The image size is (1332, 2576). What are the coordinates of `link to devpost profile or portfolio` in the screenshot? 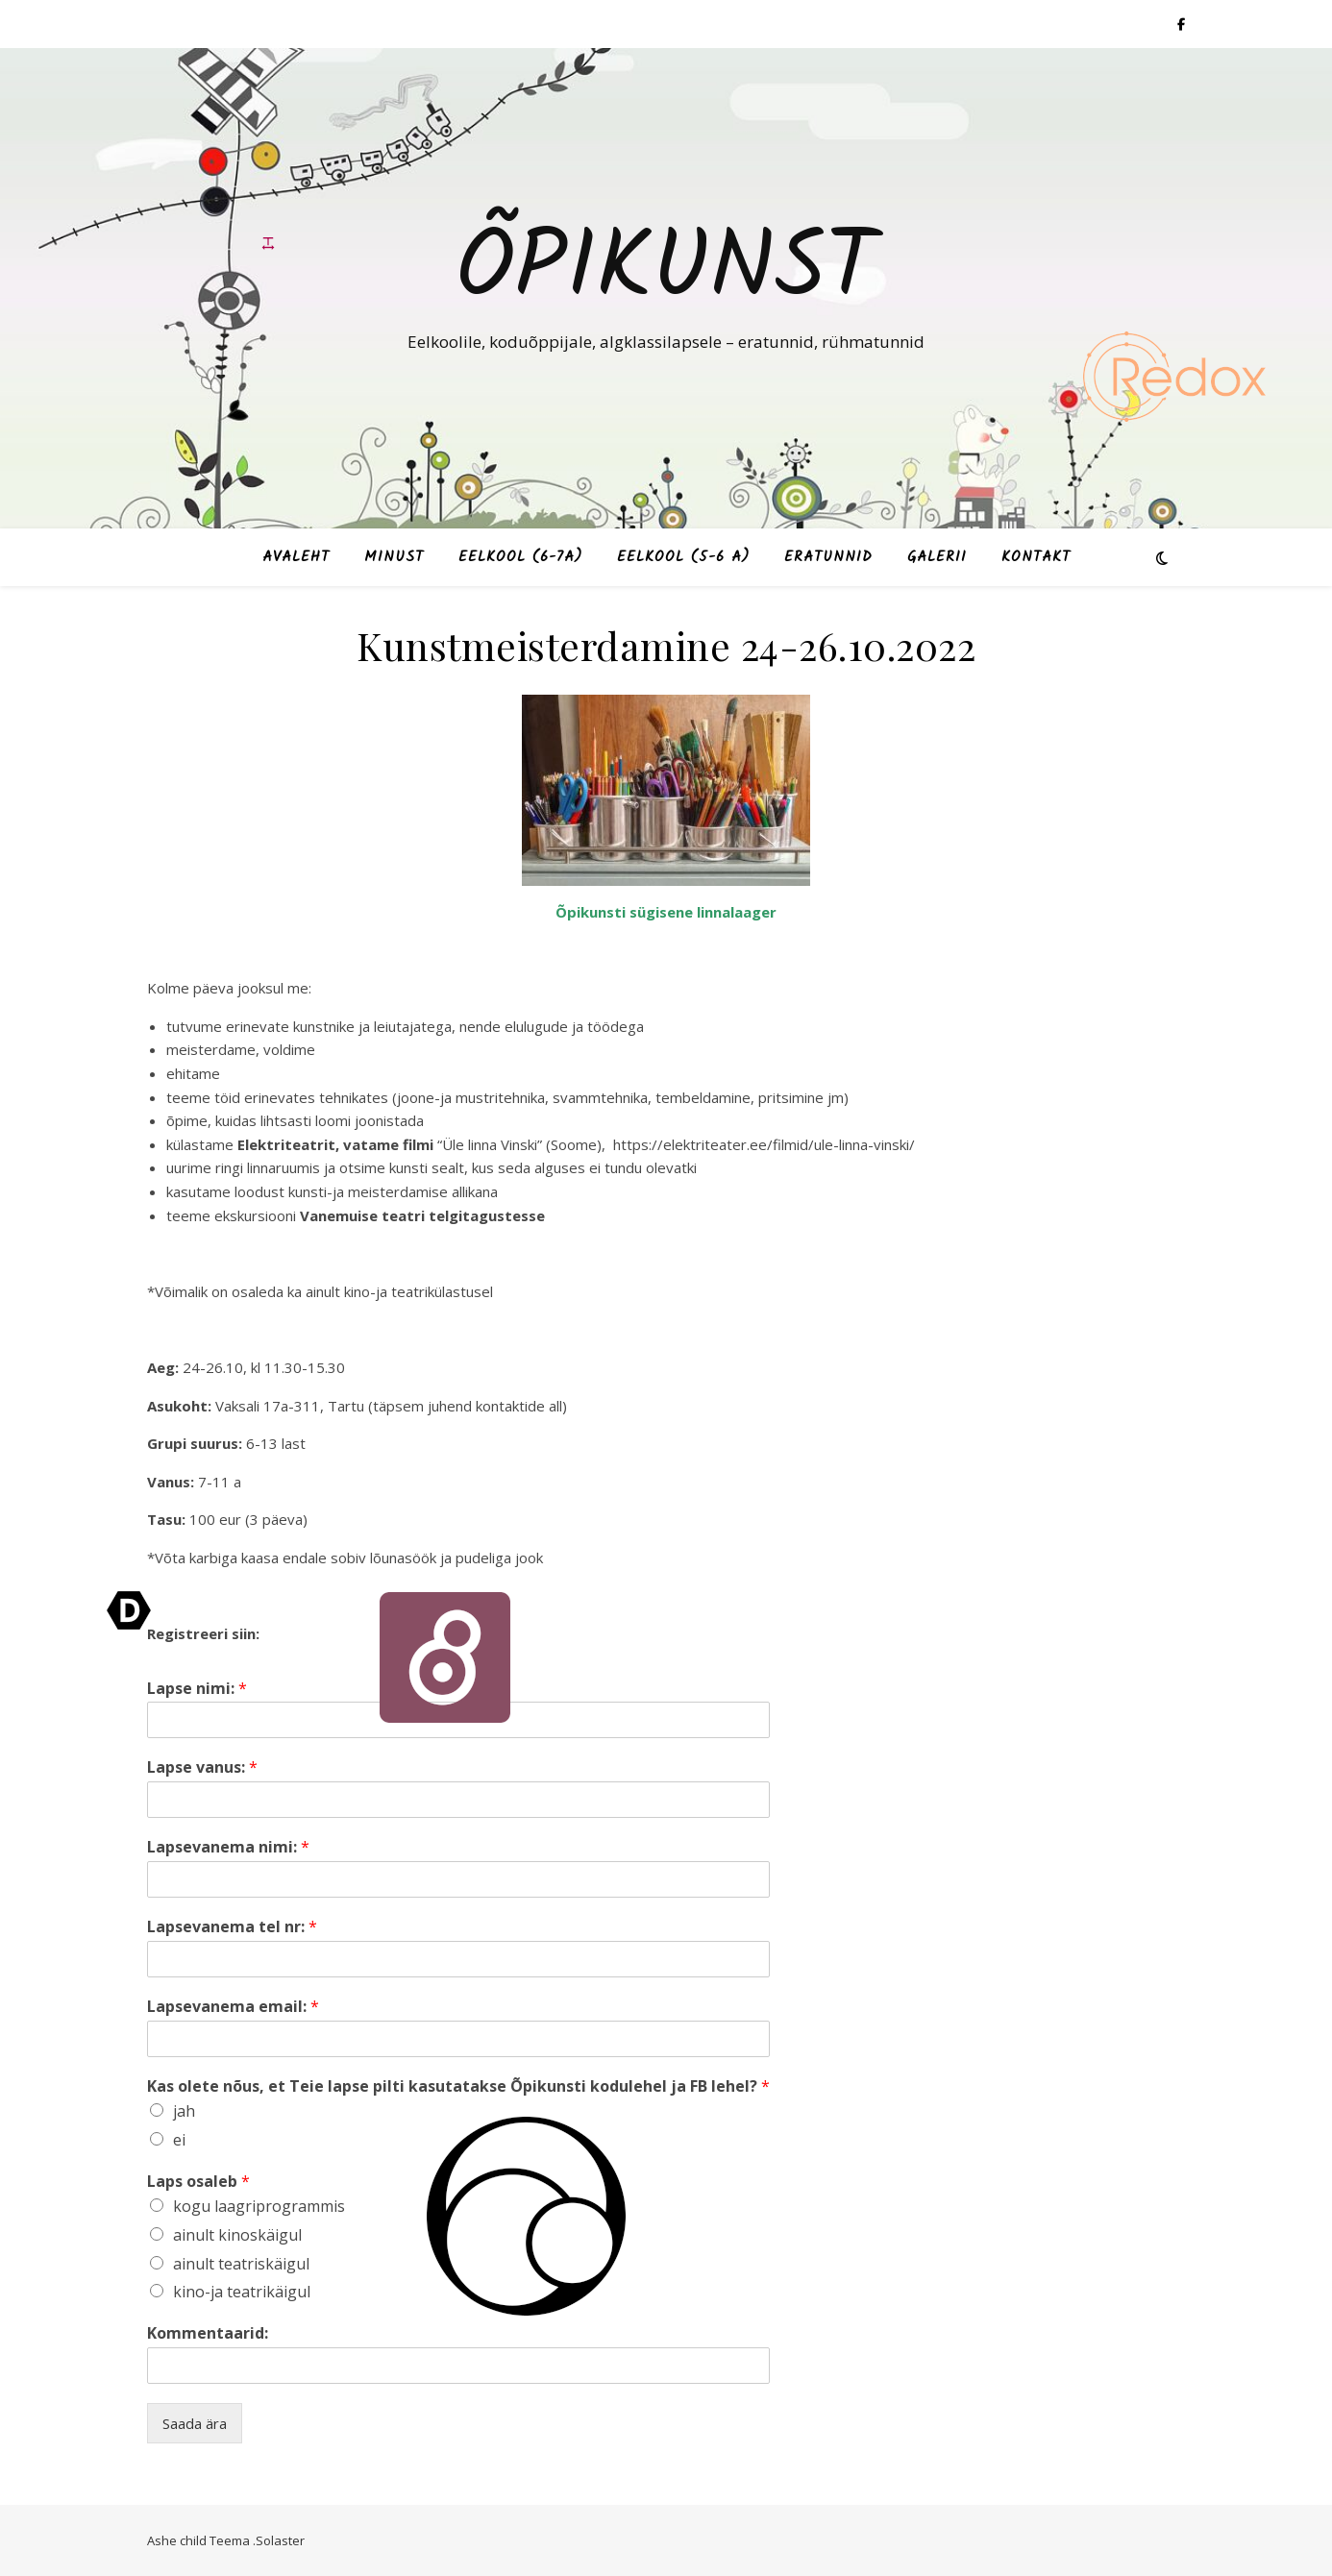 It's located at (129, 1610).